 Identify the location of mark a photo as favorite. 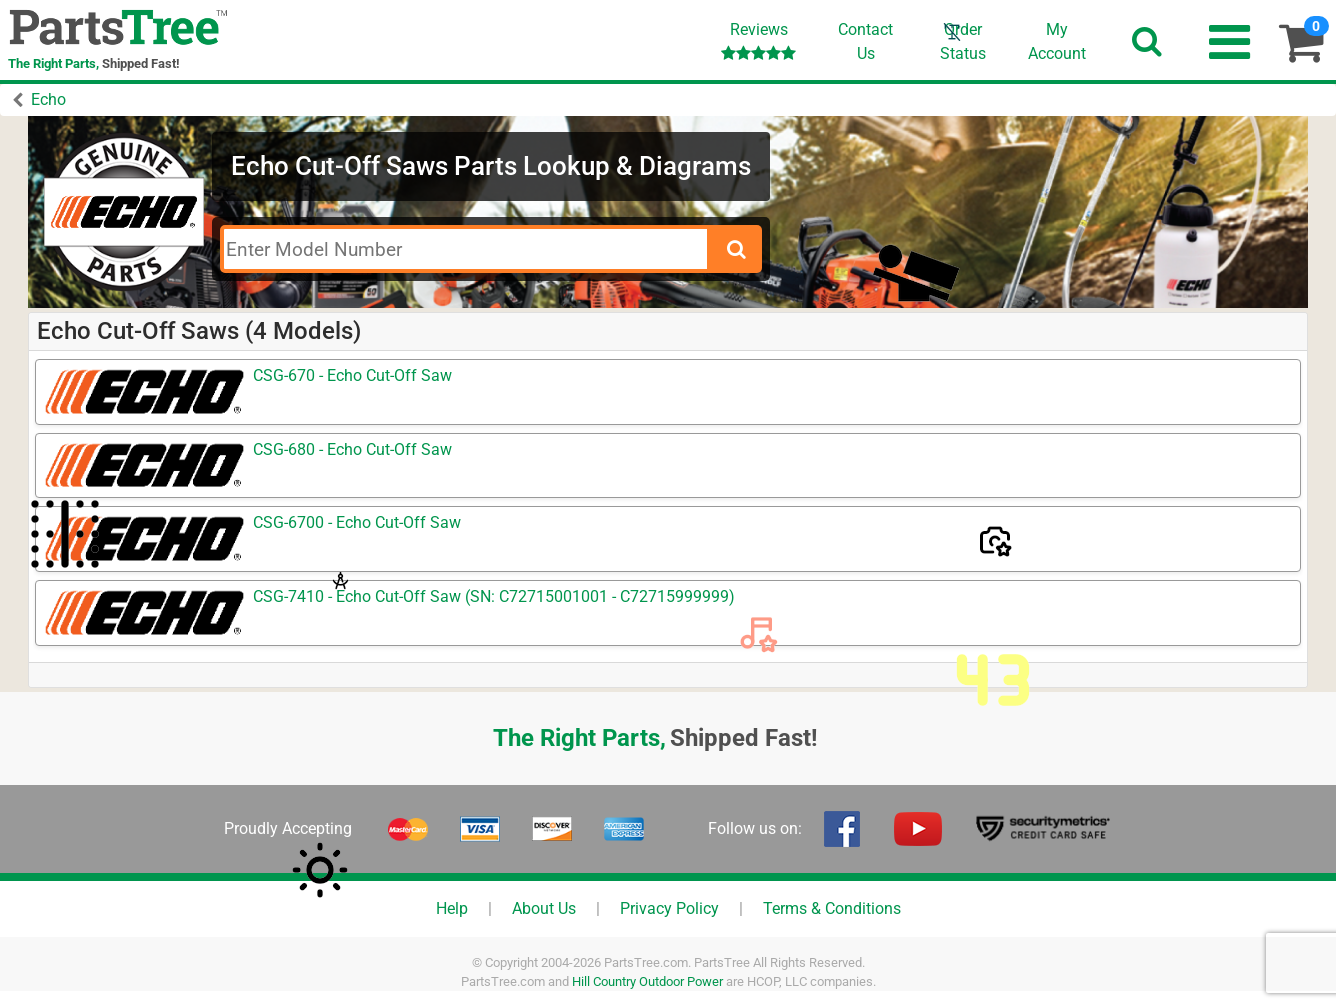
(995, 540).